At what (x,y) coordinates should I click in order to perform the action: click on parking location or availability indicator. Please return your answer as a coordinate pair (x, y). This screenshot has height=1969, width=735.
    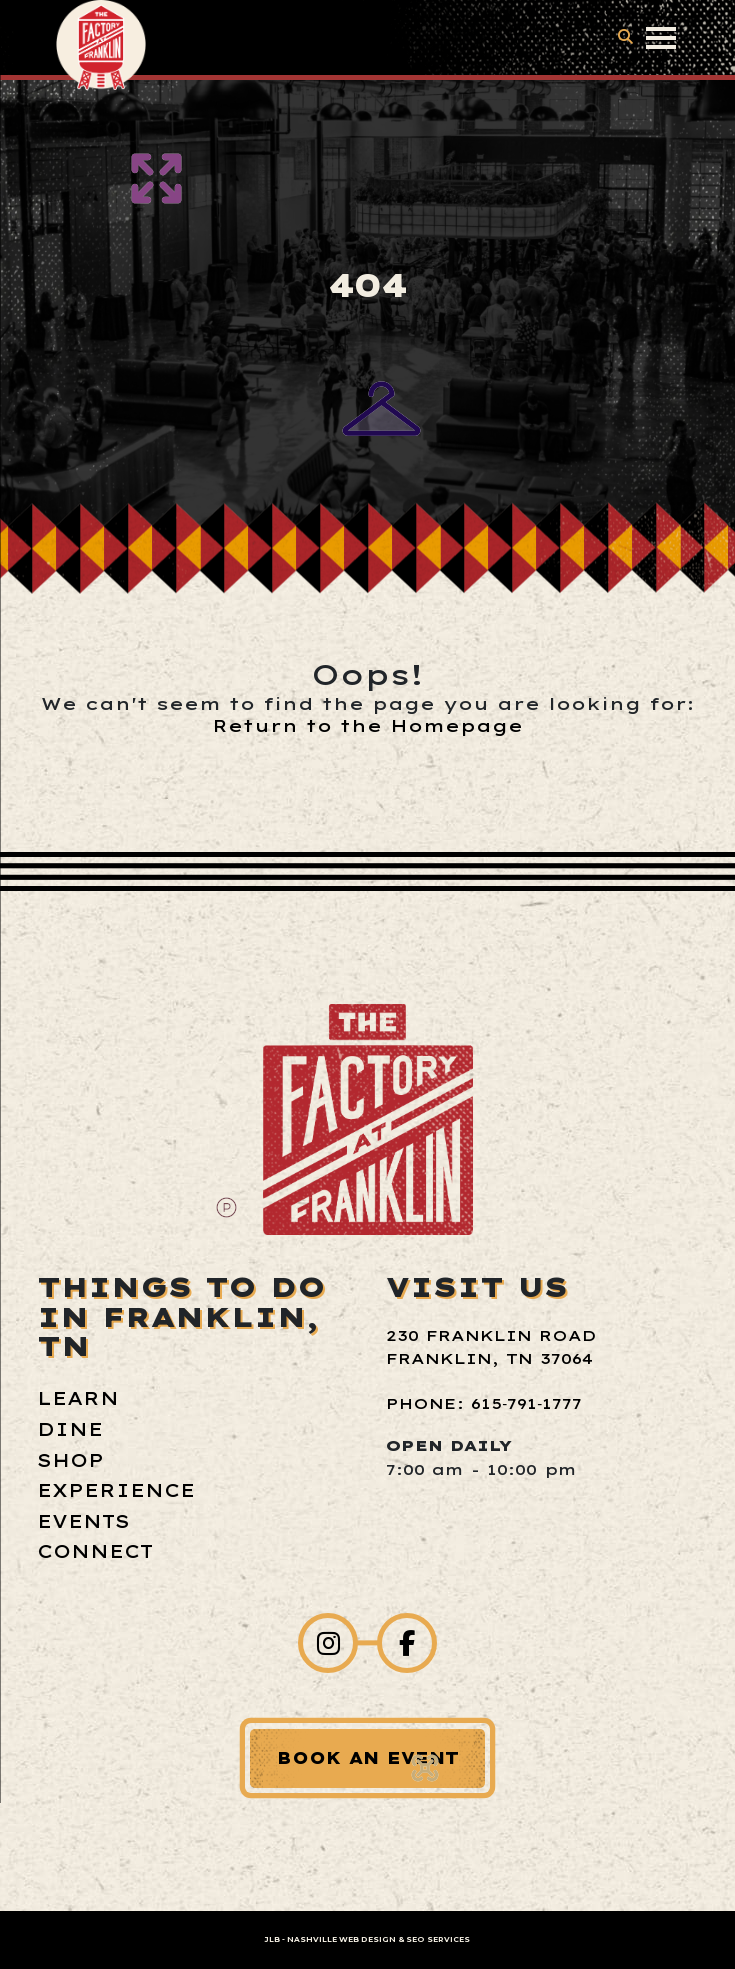
    Looking at the image, I should click on (226, 1207).